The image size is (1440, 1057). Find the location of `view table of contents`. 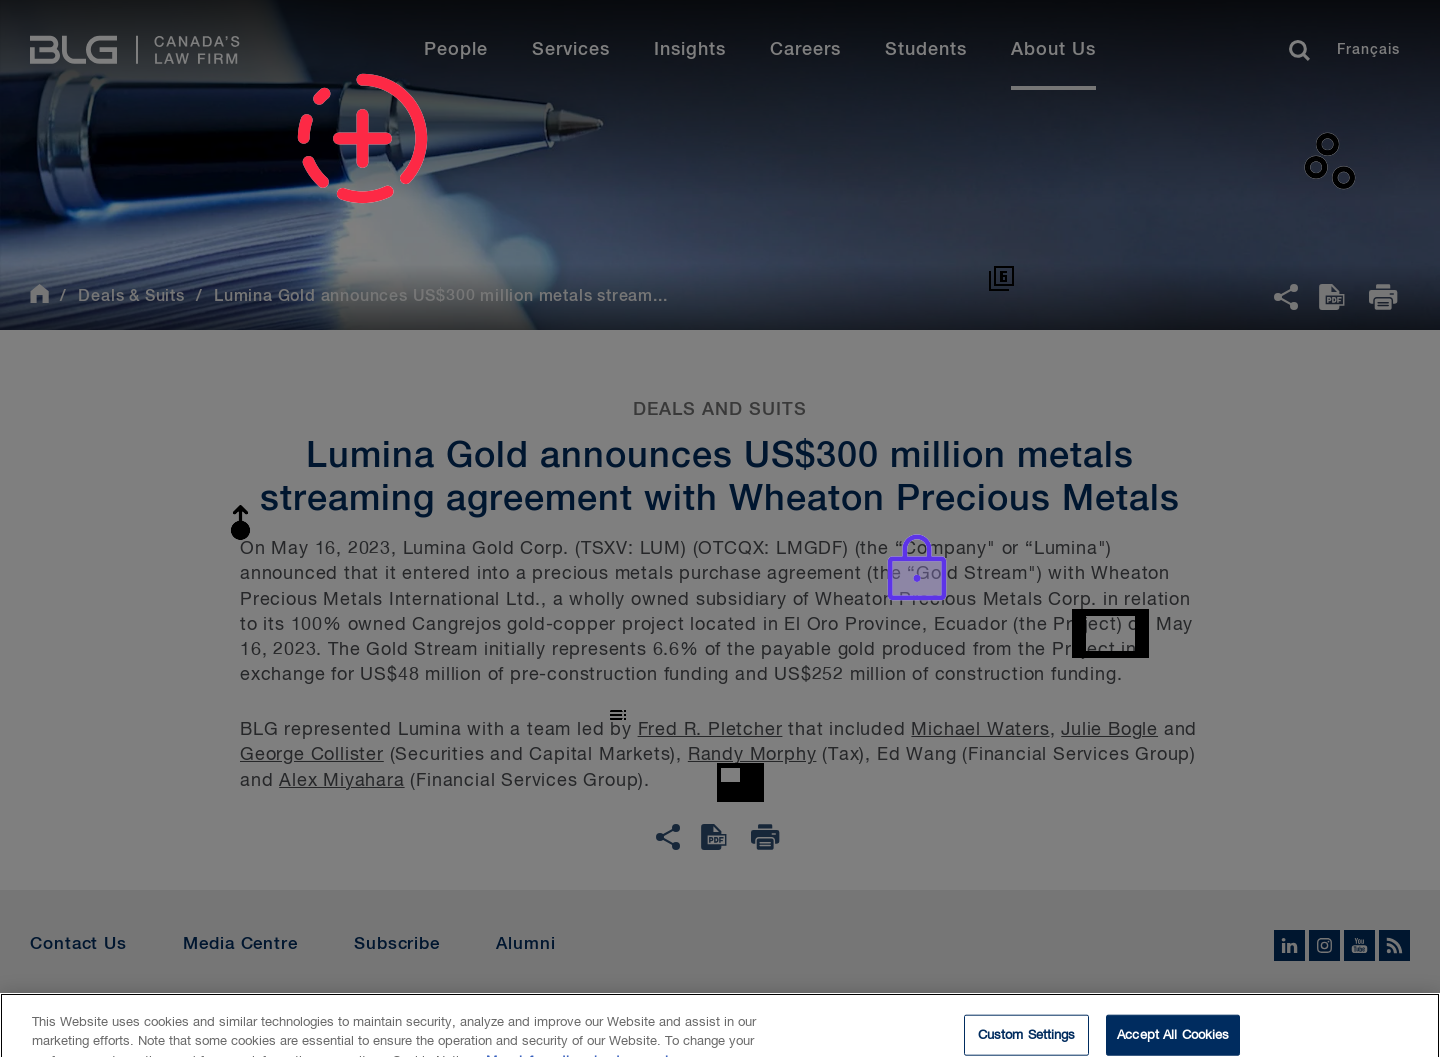

view table of contents is located at coordinates (618, 715).